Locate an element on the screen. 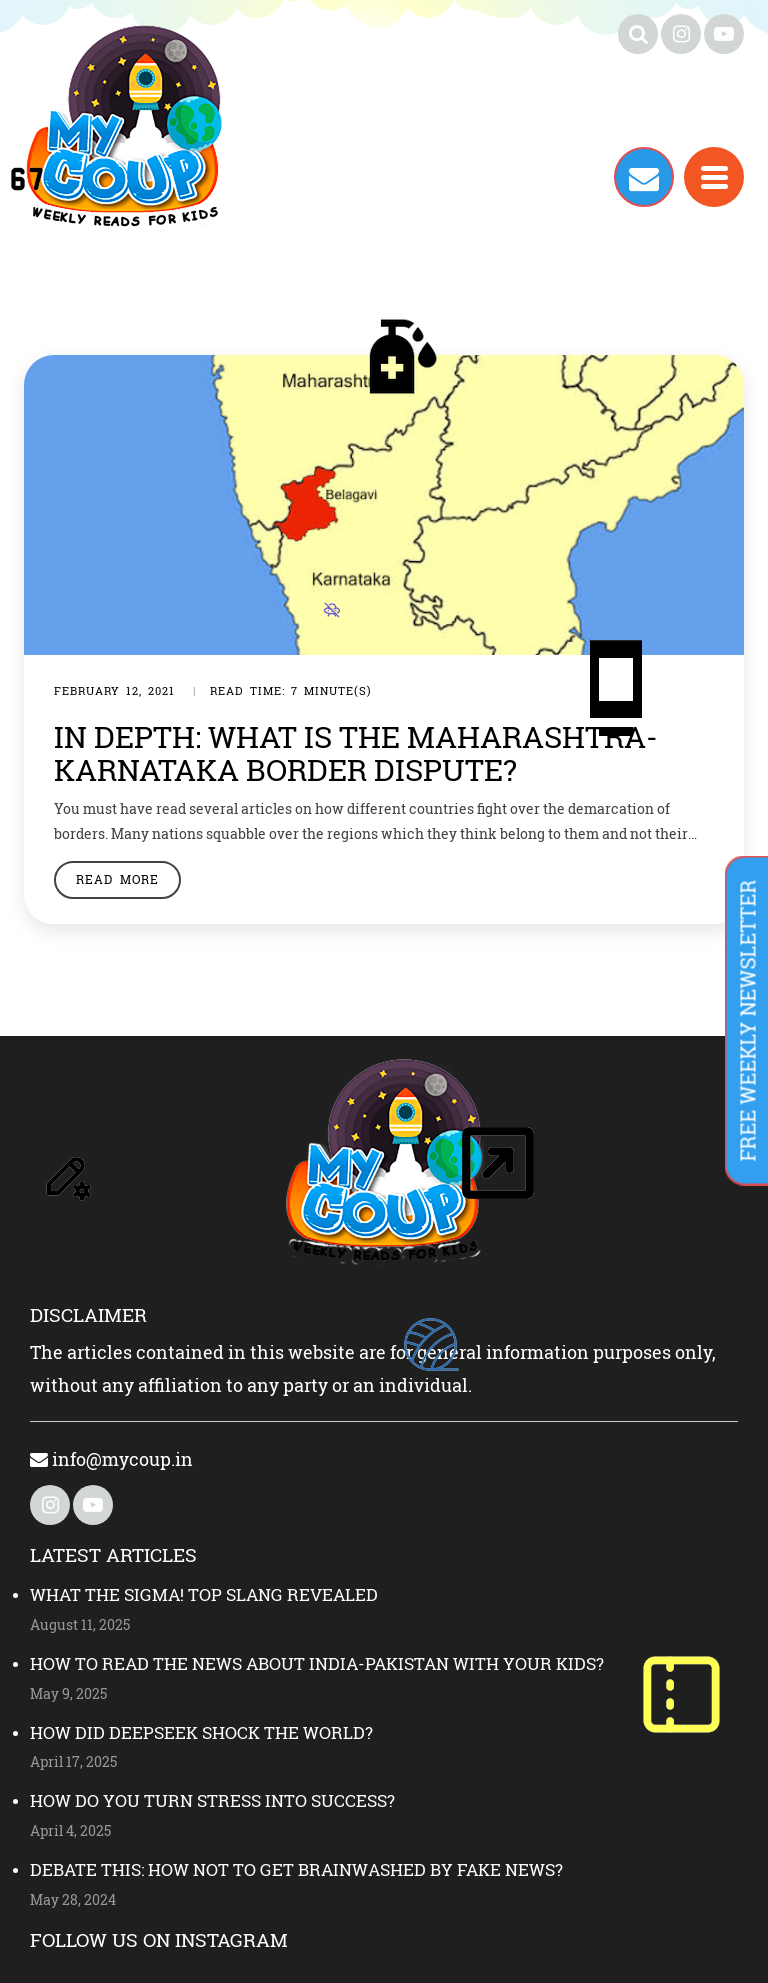 Image resolution: width=768 pixels, height=1983 pixels. open link in new window is located at coordinates (498, 1163).